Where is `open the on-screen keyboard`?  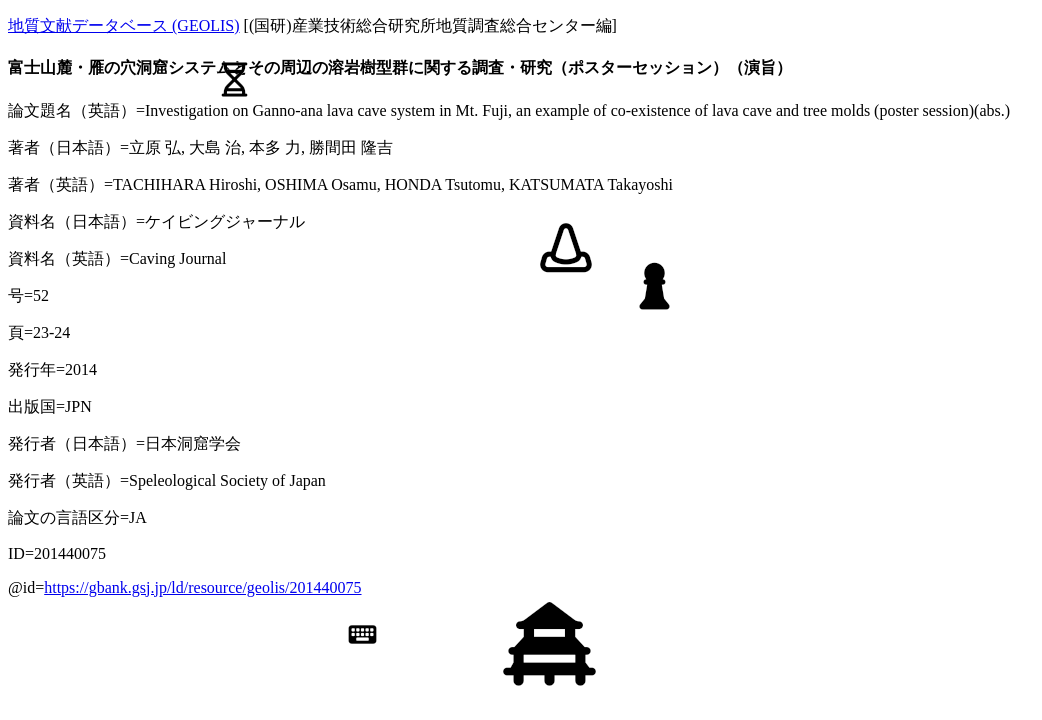
open the on-screen keyboard is located at coordinates (362, 634).